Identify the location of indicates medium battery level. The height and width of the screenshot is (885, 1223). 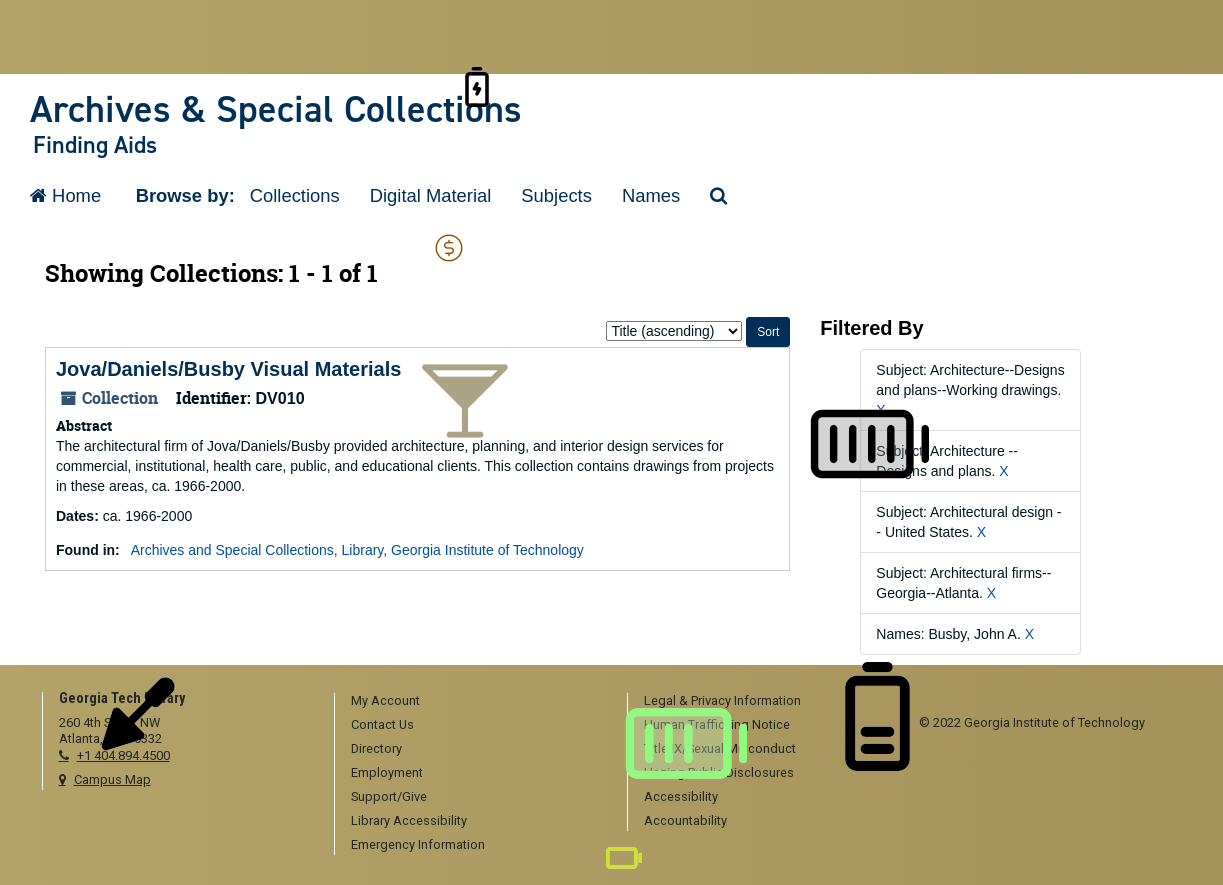
(877, 716).